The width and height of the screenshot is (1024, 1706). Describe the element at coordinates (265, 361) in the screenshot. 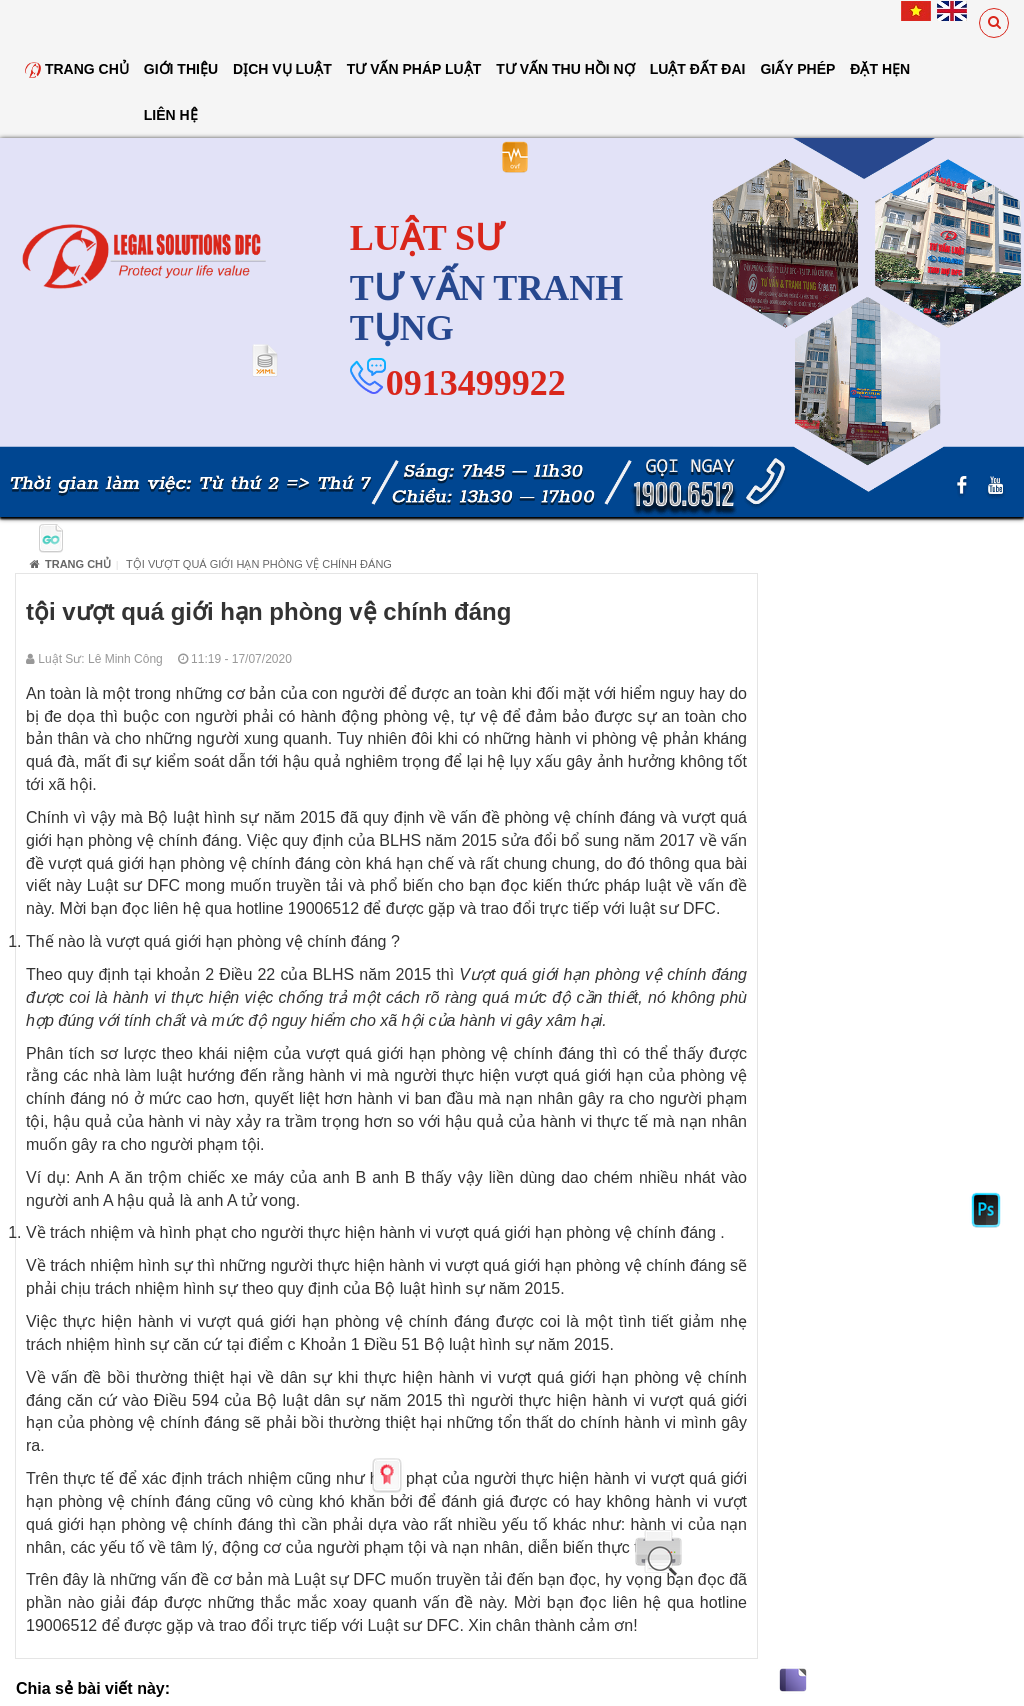

I see `a yaml configuration file` at that location.